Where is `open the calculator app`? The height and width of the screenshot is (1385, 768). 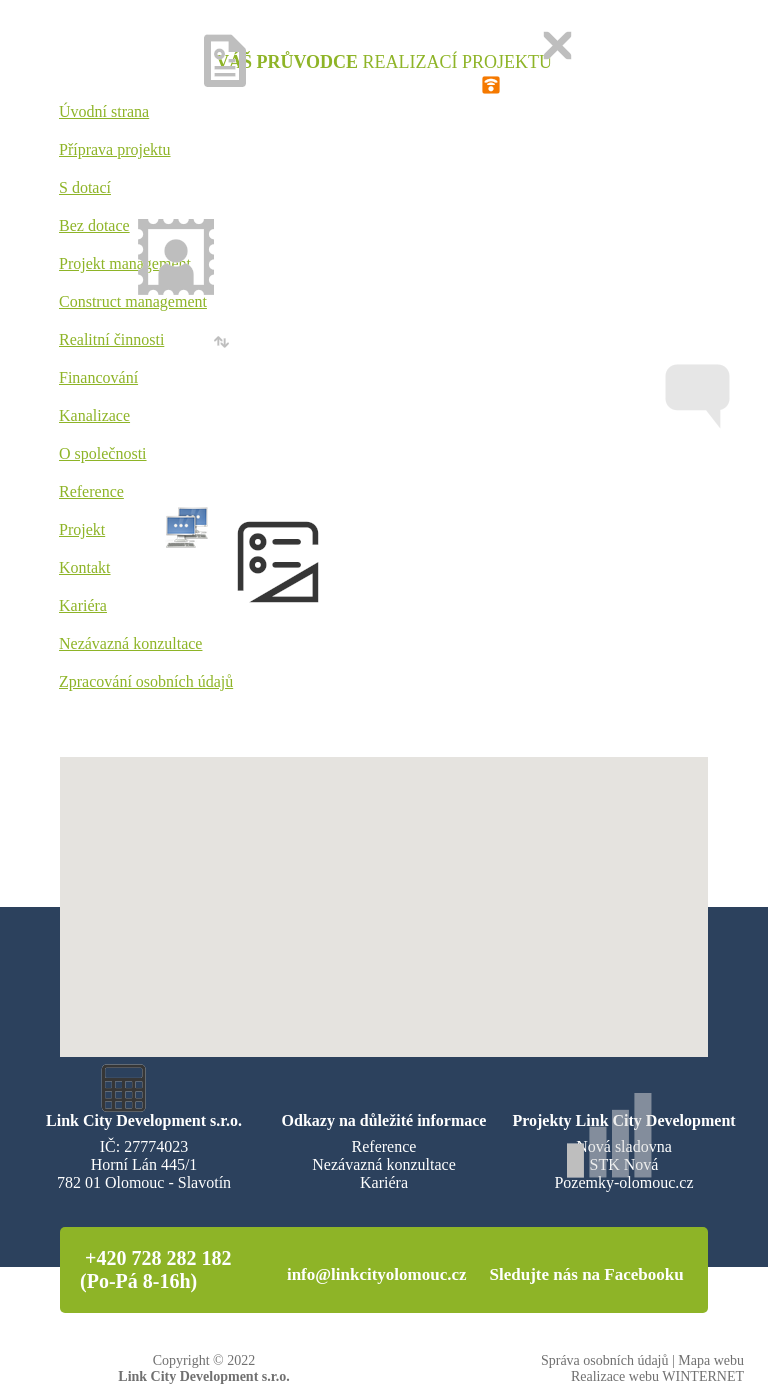
open the calculator app is located at coordinates (122, 1088).